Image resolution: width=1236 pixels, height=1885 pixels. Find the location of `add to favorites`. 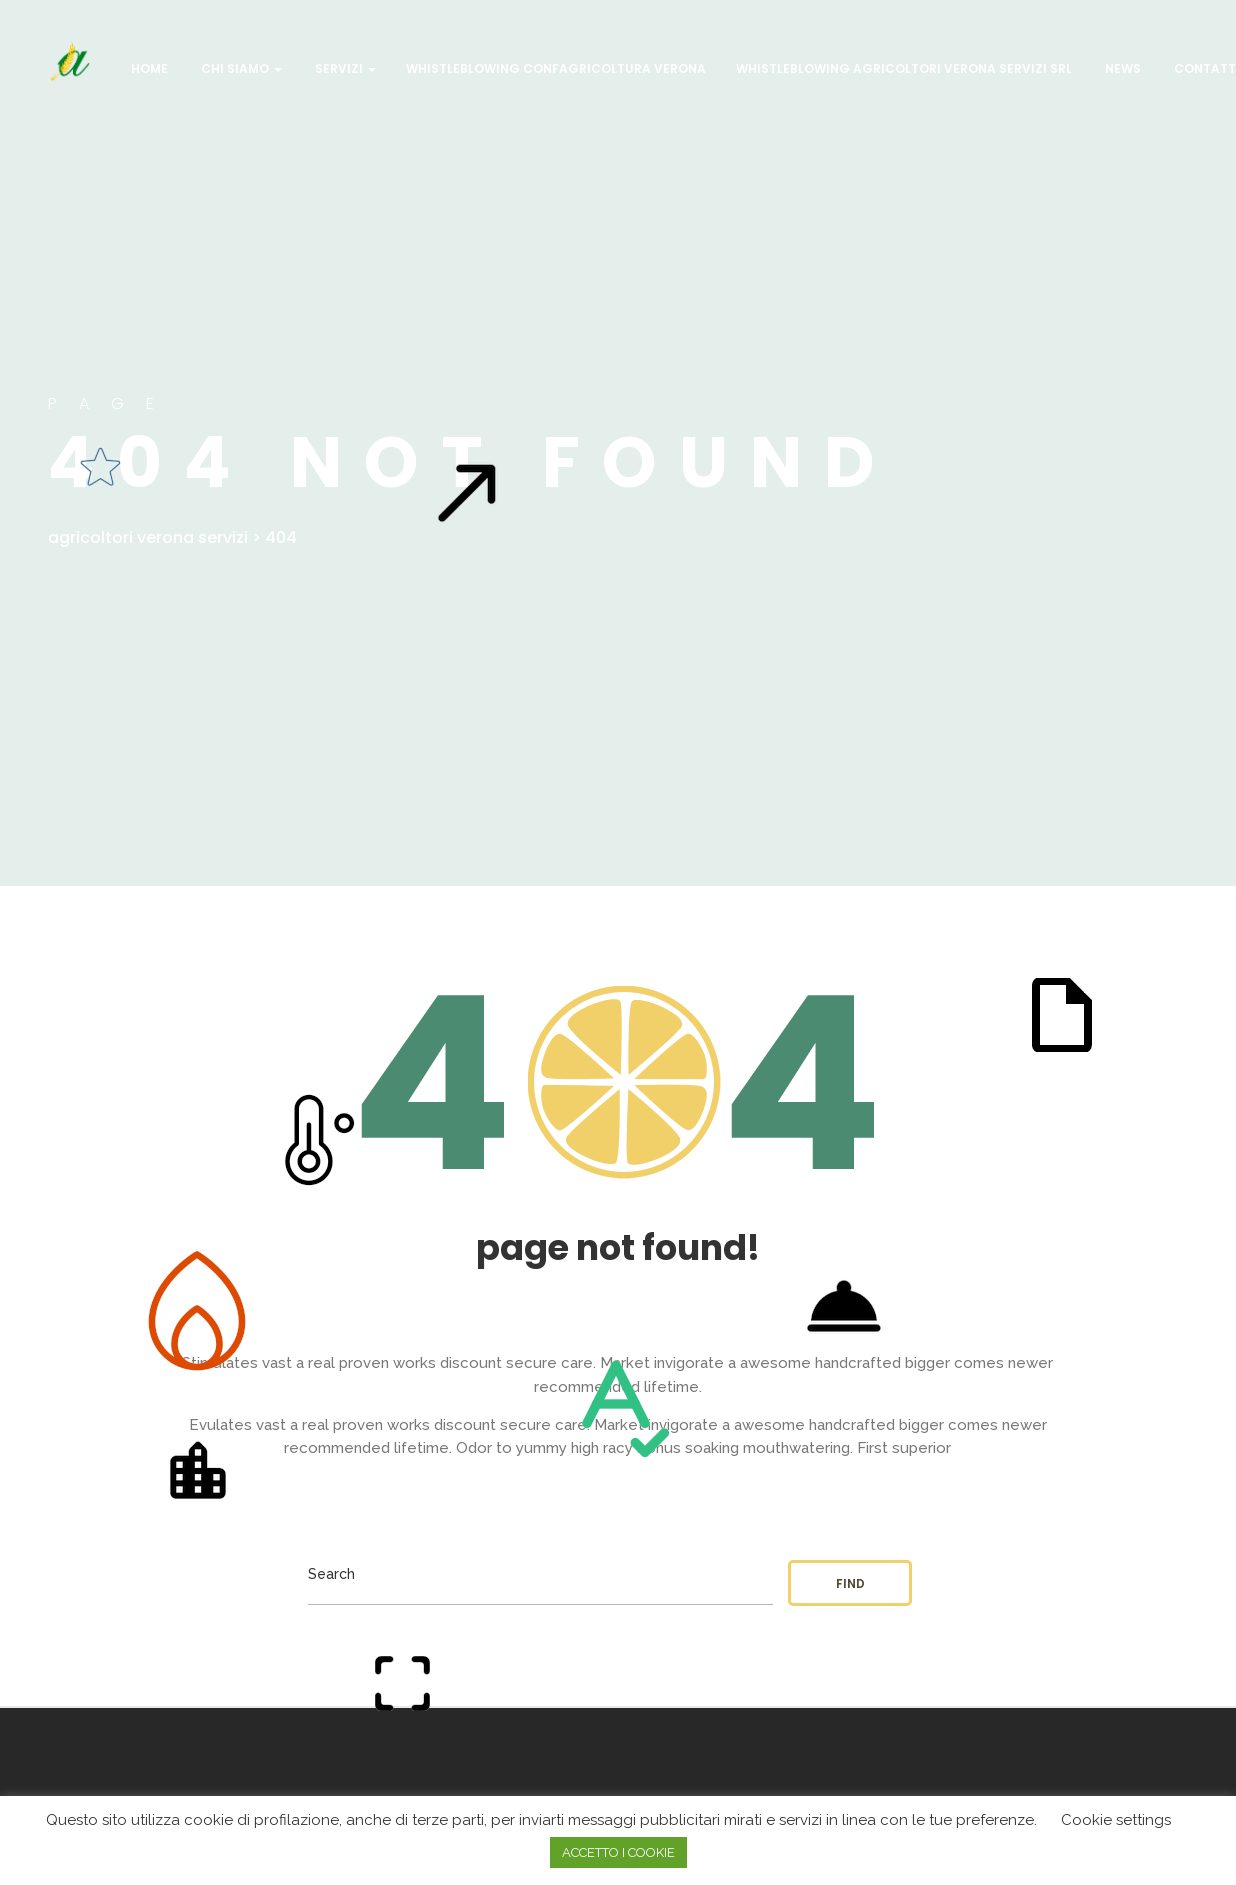

add to favorites is located at coordinates (100, 467).